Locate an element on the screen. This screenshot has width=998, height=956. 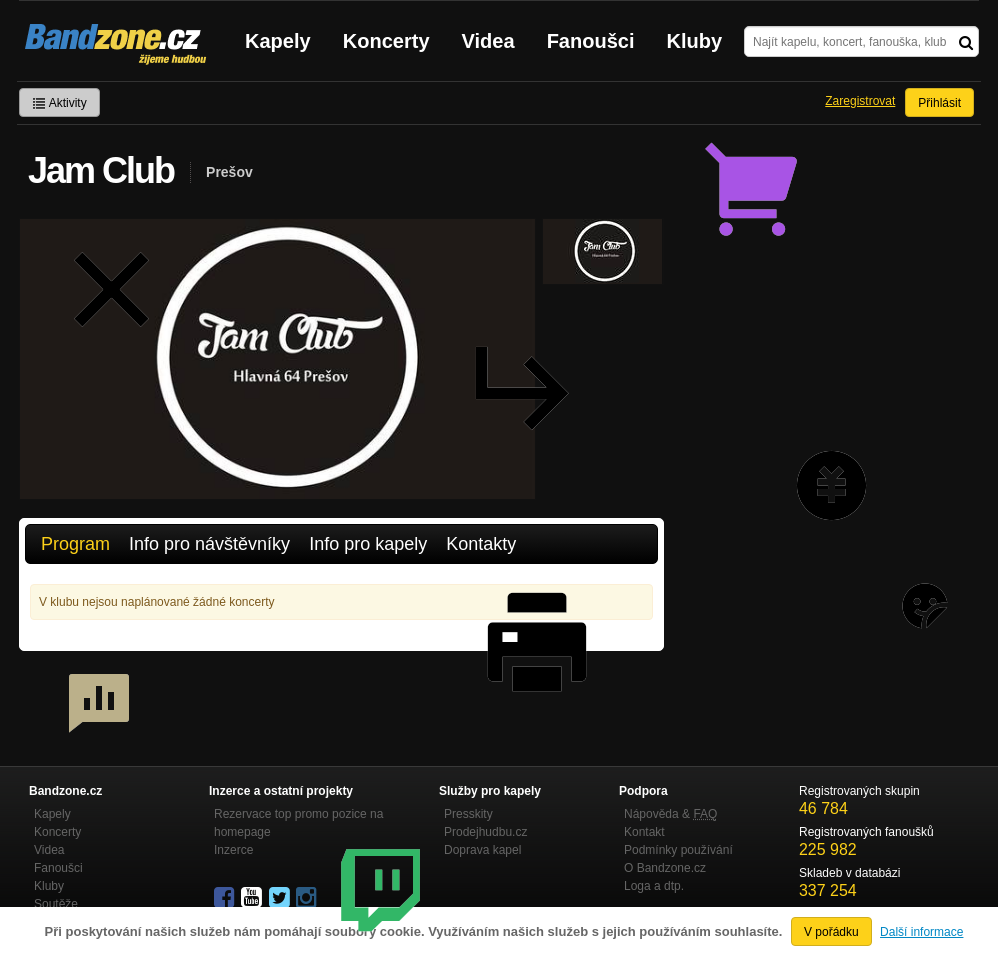
print the current document is located at coordinates (537, 642).